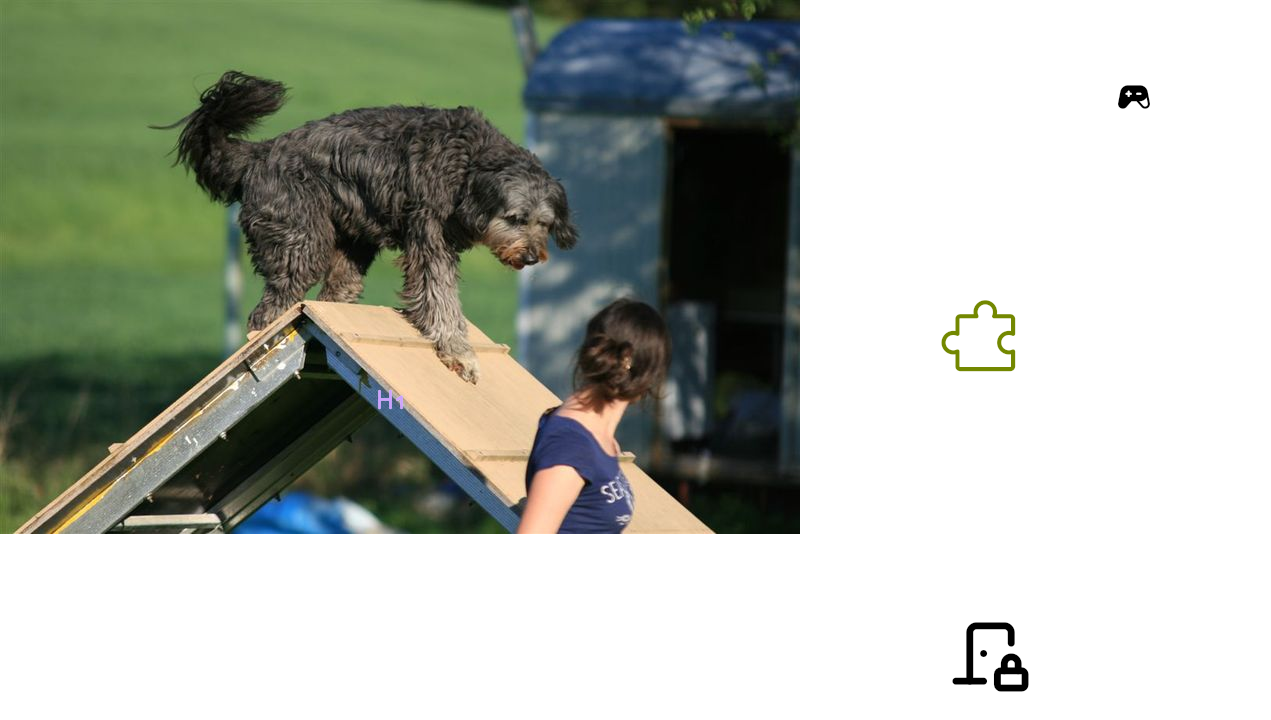  Describe the element at coordinates (990, 653) in the screenshot. I see `indicates a locked or secured room` at that location.